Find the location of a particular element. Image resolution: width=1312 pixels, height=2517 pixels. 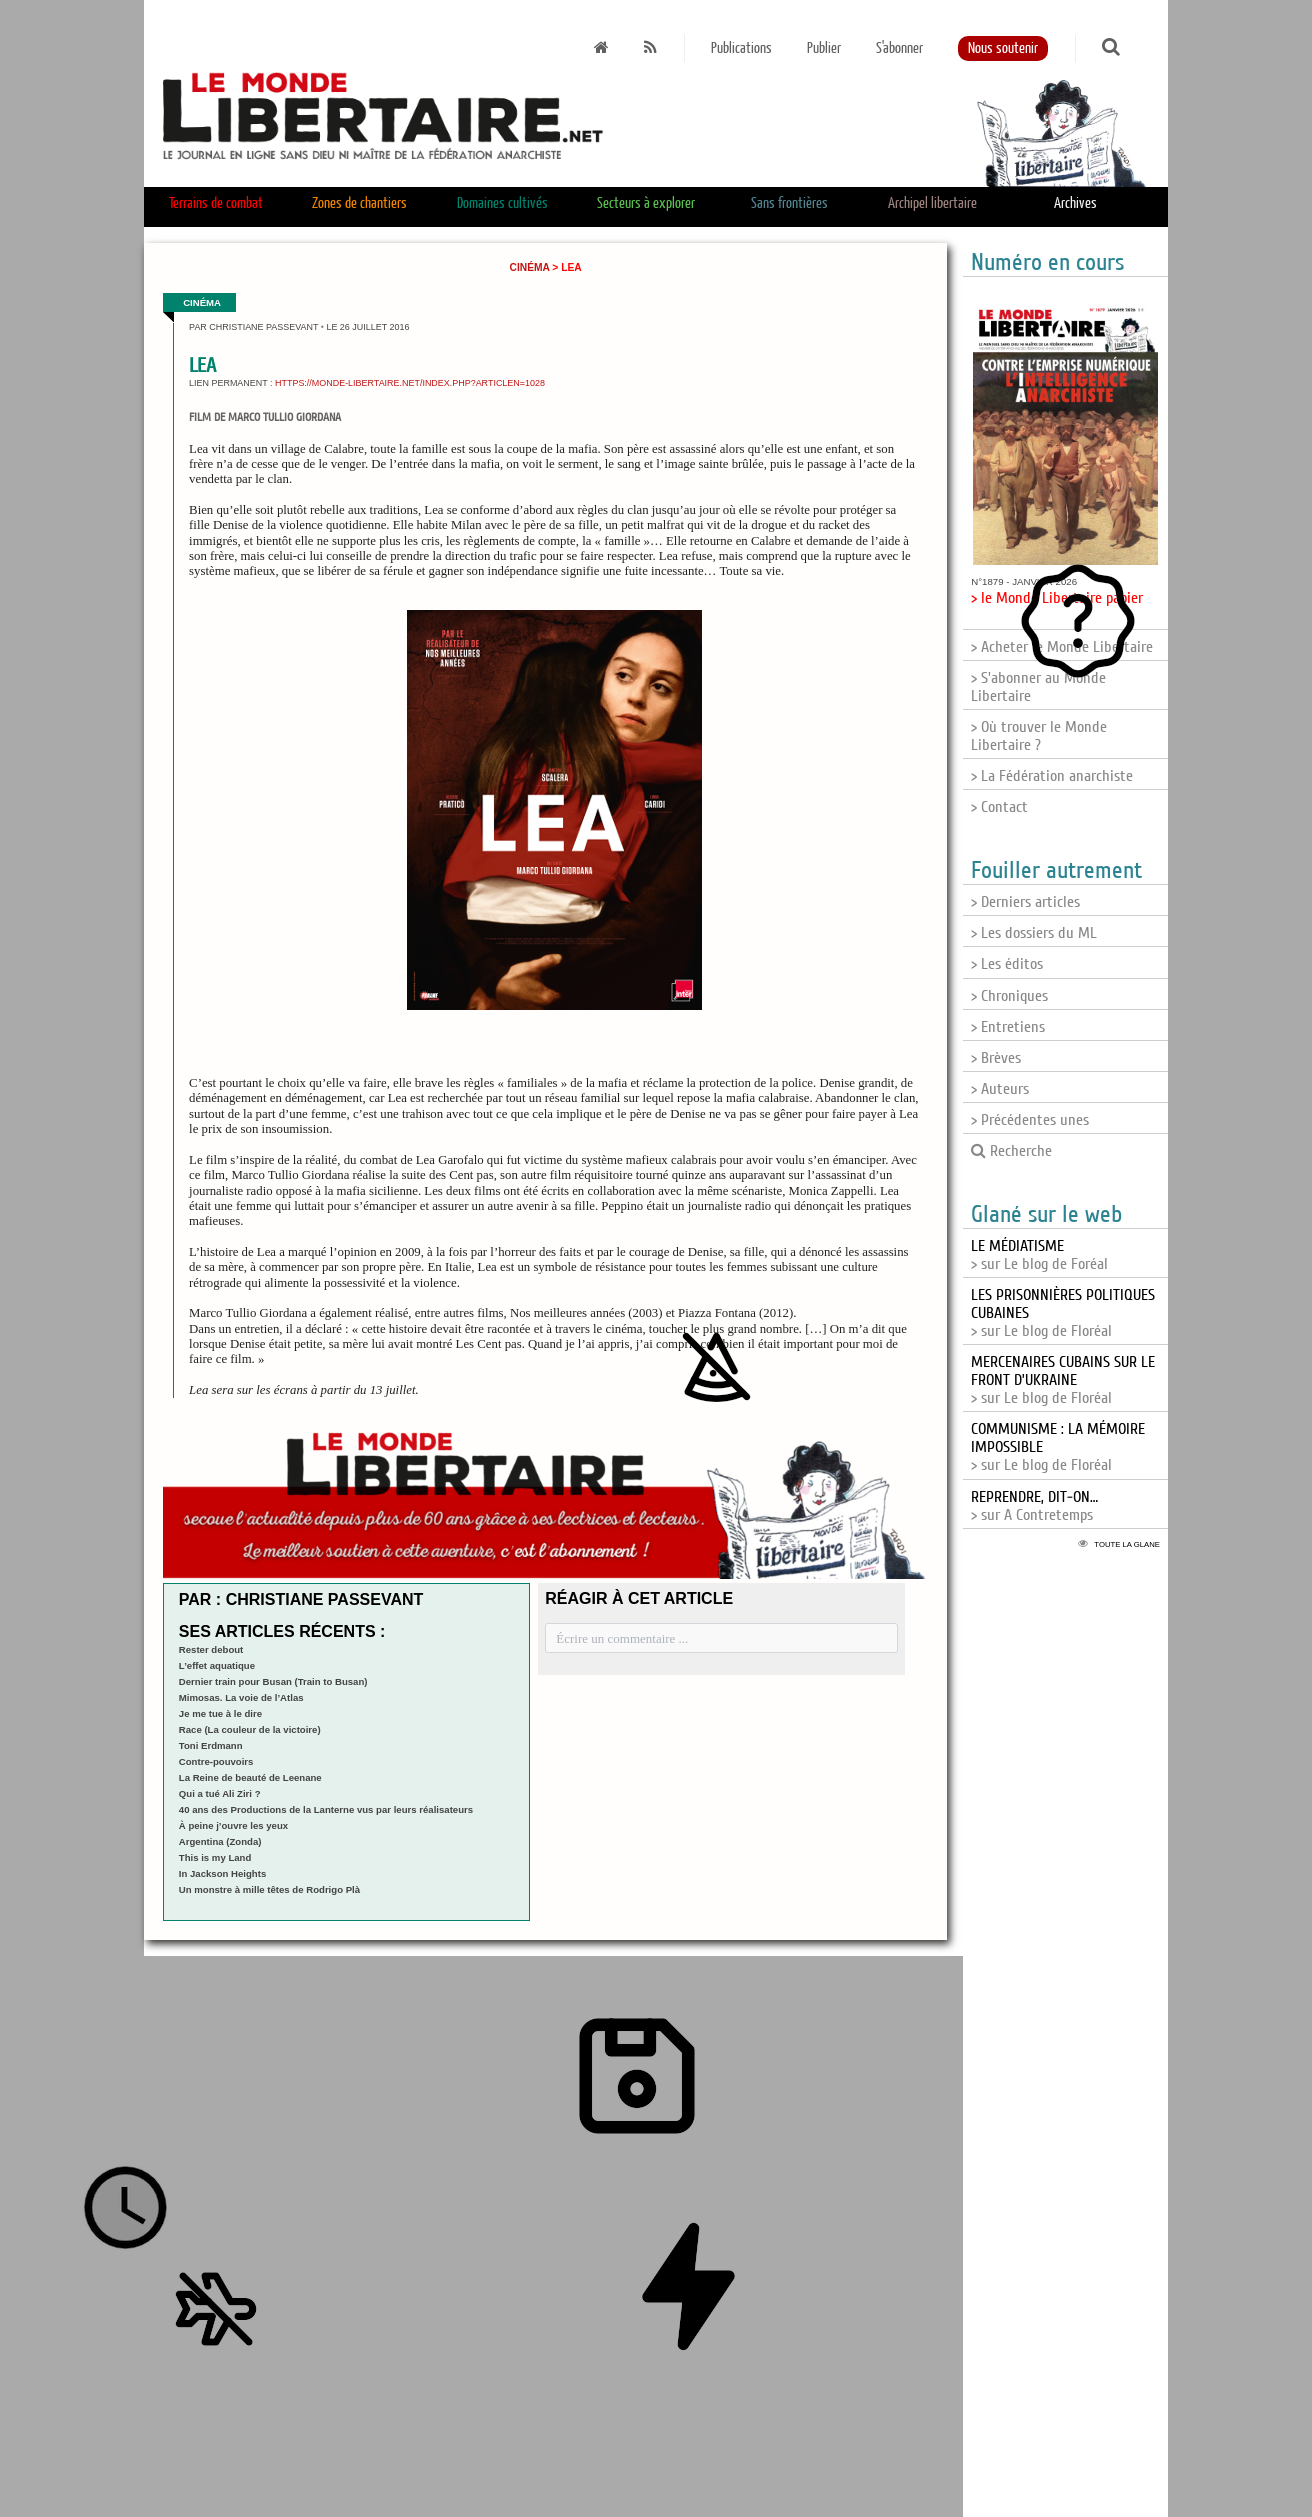

indicates unverified status or identity is located at coordinates (1078, 621).